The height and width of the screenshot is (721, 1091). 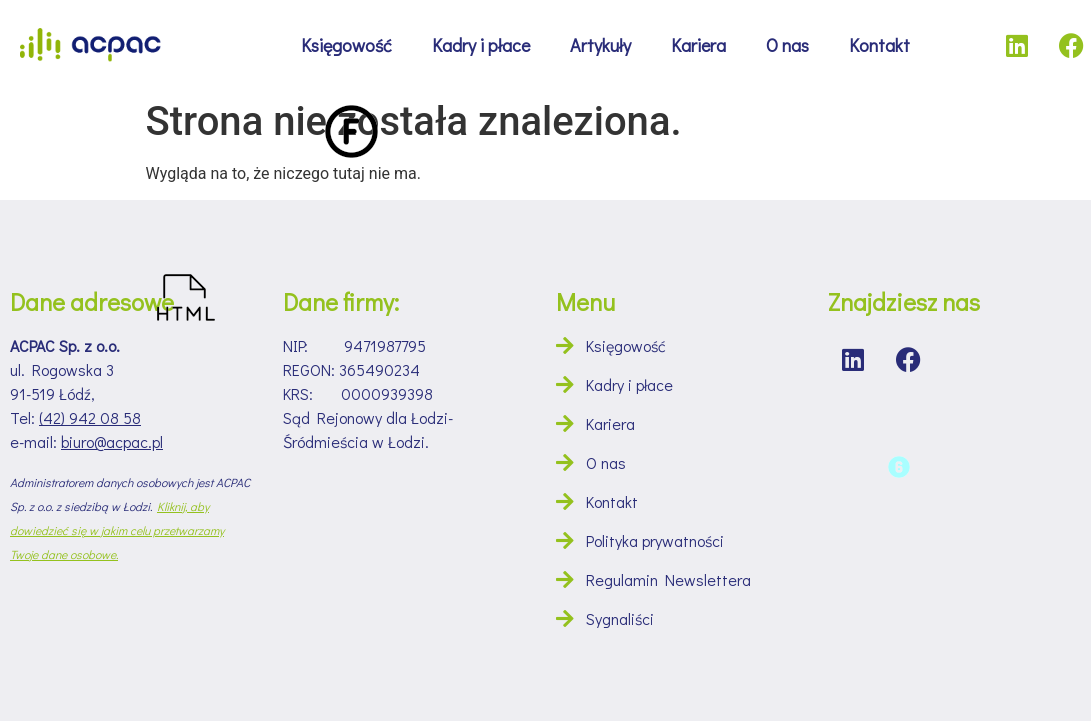 I want to click on indicates step 6 in a numbered process, so click(x=899, y=467).